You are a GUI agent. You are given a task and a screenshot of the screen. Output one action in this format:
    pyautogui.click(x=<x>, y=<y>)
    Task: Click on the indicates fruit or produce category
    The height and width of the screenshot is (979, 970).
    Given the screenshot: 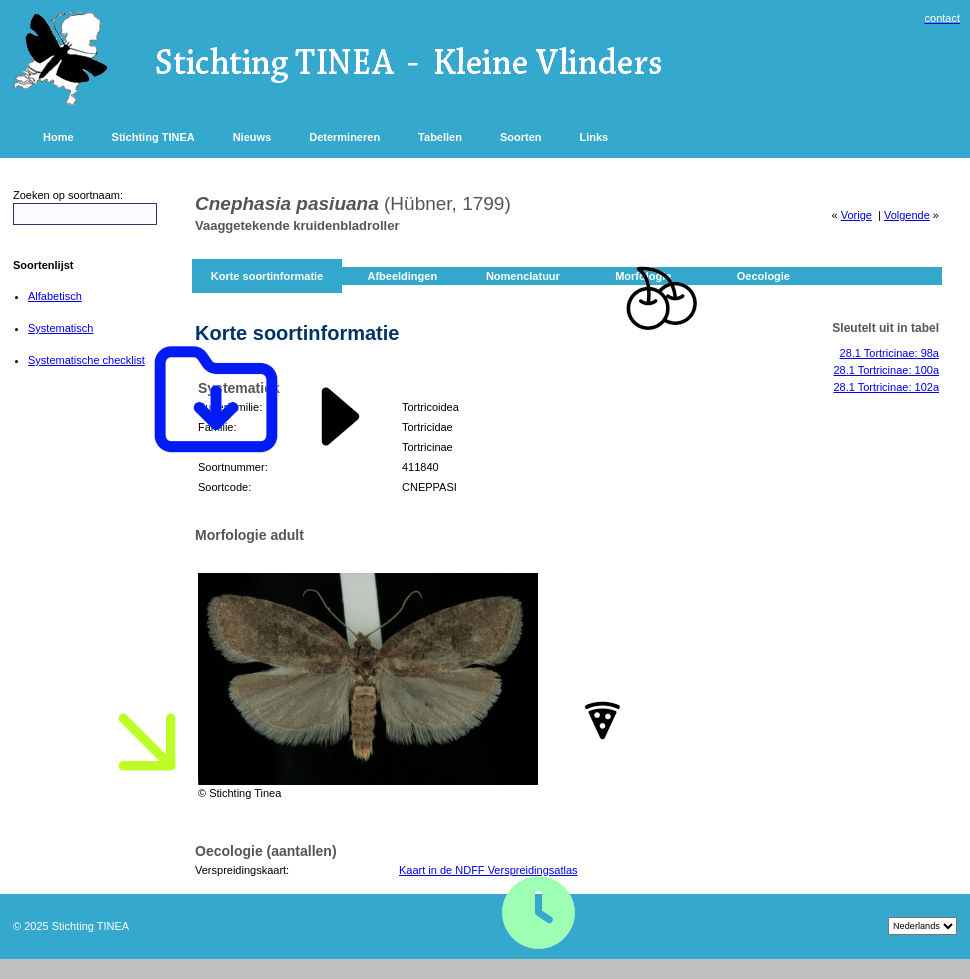 What is the action you would take?
    pyautogui.click(x=660, y=298)
    